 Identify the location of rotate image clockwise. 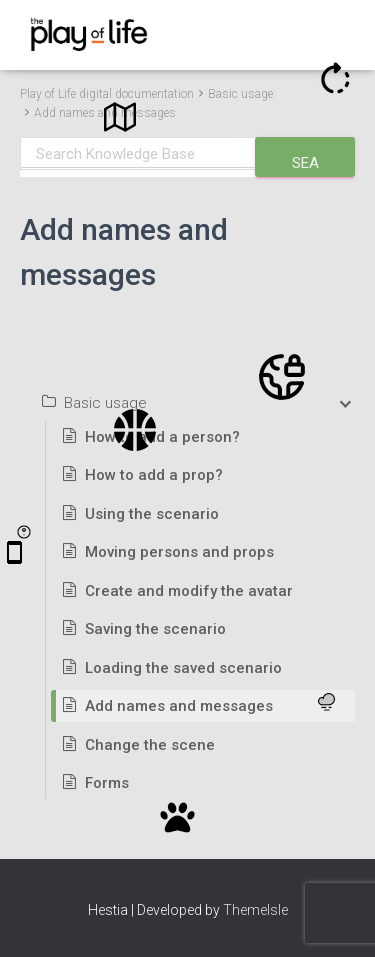
(335, 79).